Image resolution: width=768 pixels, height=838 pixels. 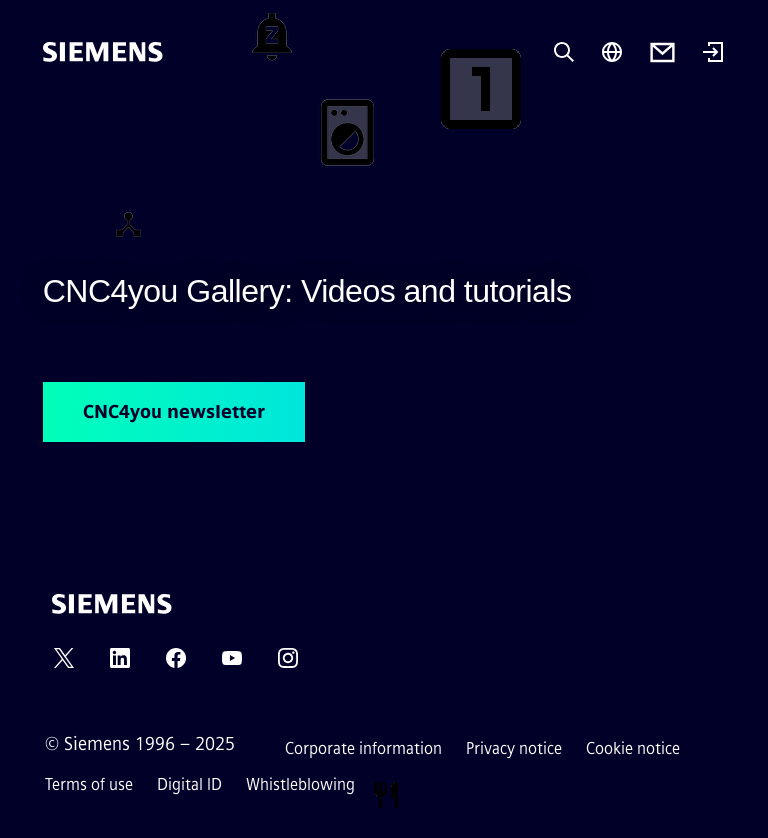 What do you see at coordinates (347, 132) in the screenshot?
I see `find nearby laundromat or laundry services` at bounding box center [347, 132].